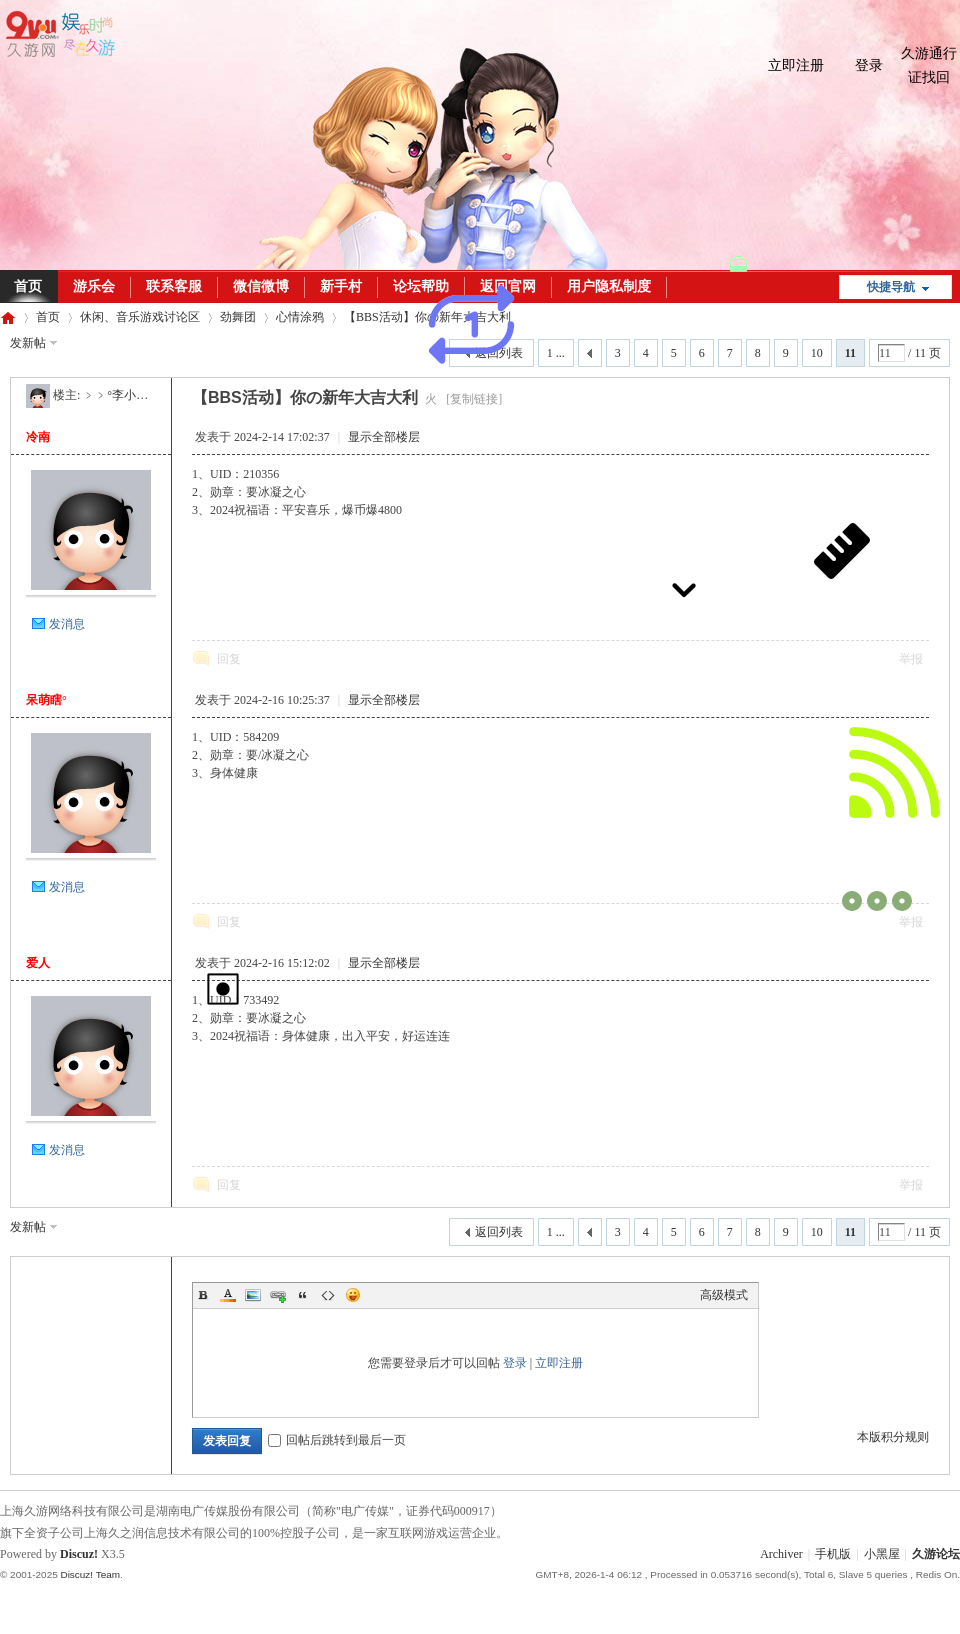  I want to click on indicates a file has been modified, so click(223, 989).